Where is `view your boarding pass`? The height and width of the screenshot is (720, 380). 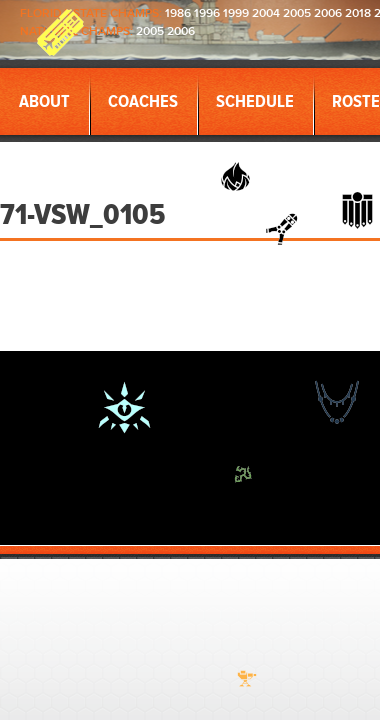
view your boarding pass is located at coordinates (60, 32).